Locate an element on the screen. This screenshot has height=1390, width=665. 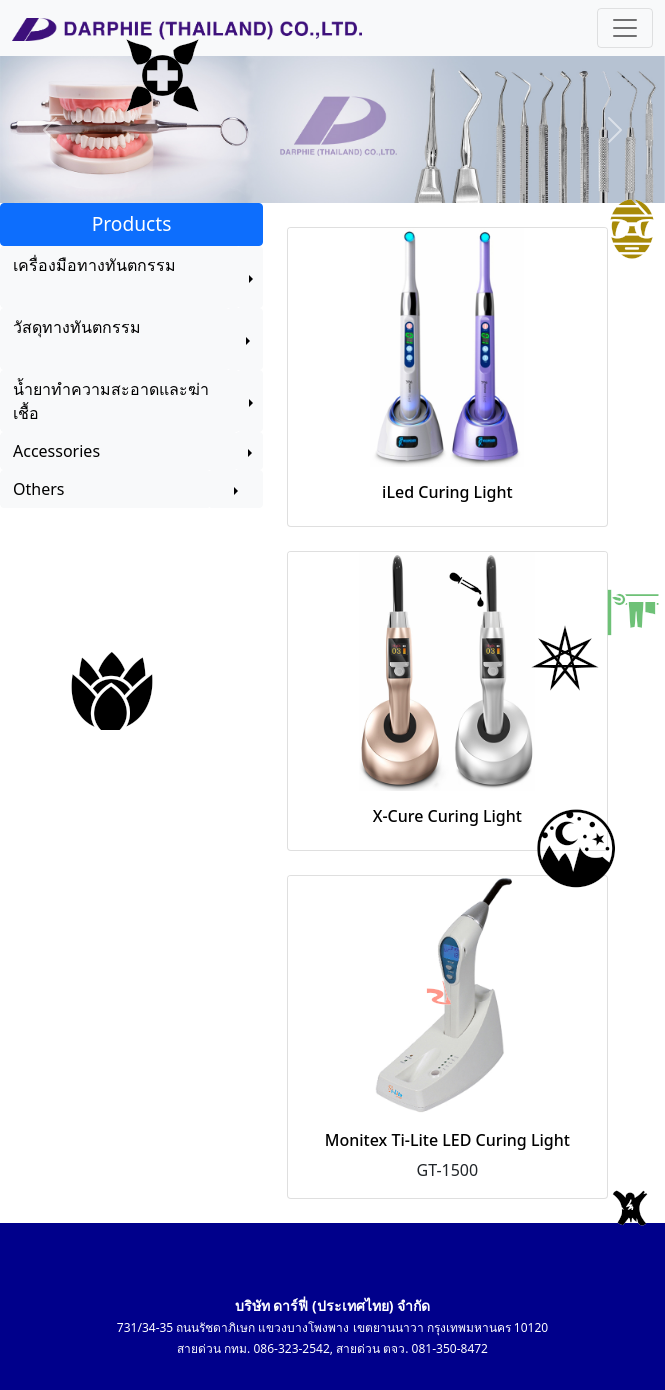
a seven-pointed star symbol for mystical or magical elements is located at coordinates (565, 658).